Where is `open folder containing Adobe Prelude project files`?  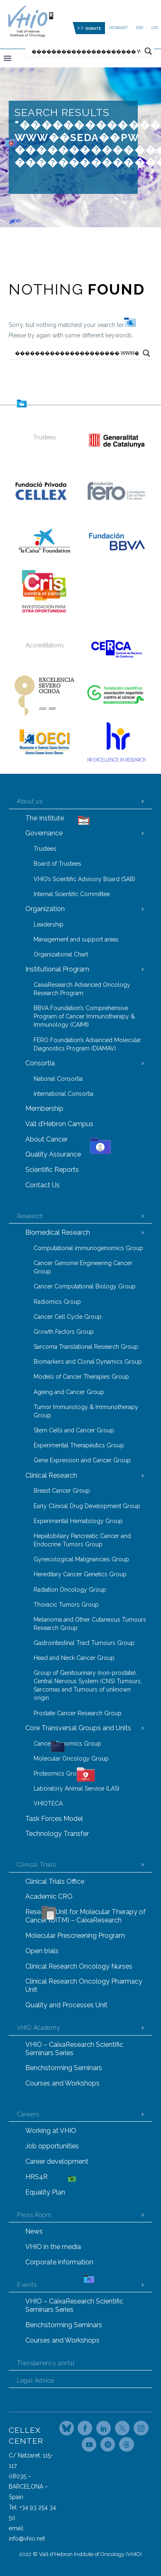
open folder containing Adobe Prelude project files is located at coordinates (89, 2279).